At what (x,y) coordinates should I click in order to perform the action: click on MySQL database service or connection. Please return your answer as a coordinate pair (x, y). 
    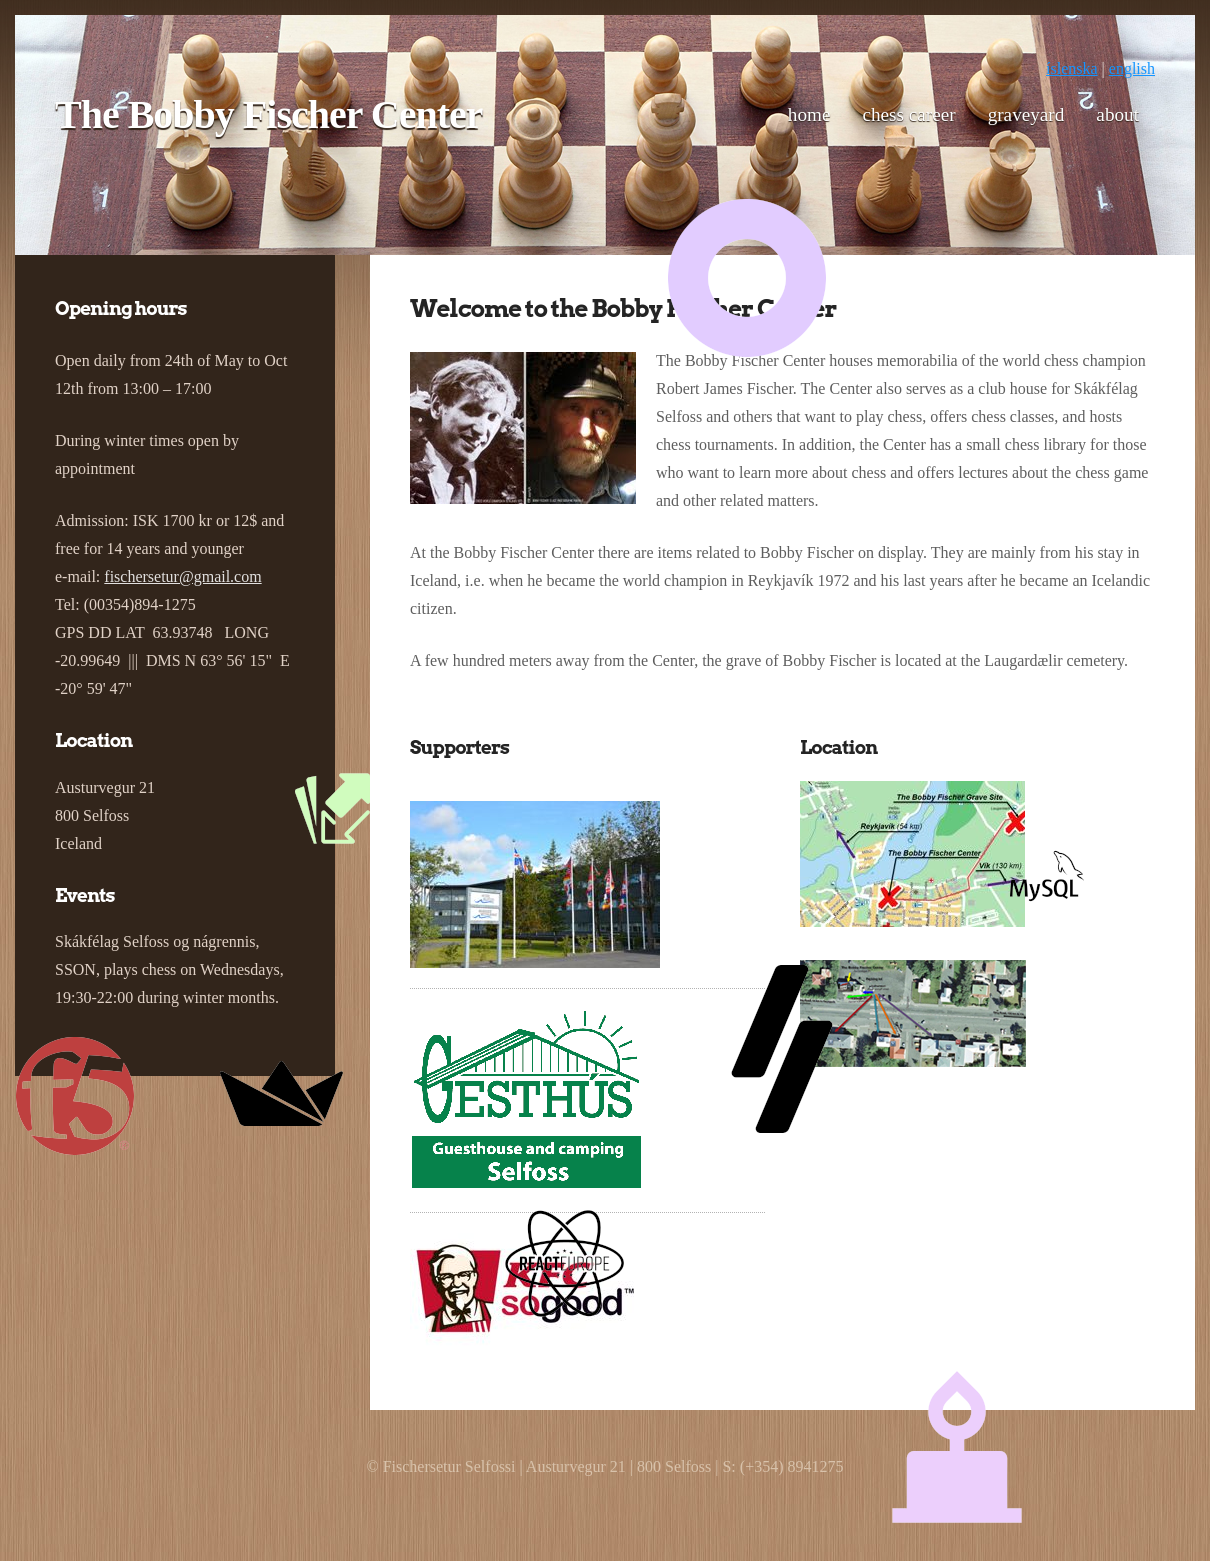
    Looking at the image, I should click on (1047, 876).